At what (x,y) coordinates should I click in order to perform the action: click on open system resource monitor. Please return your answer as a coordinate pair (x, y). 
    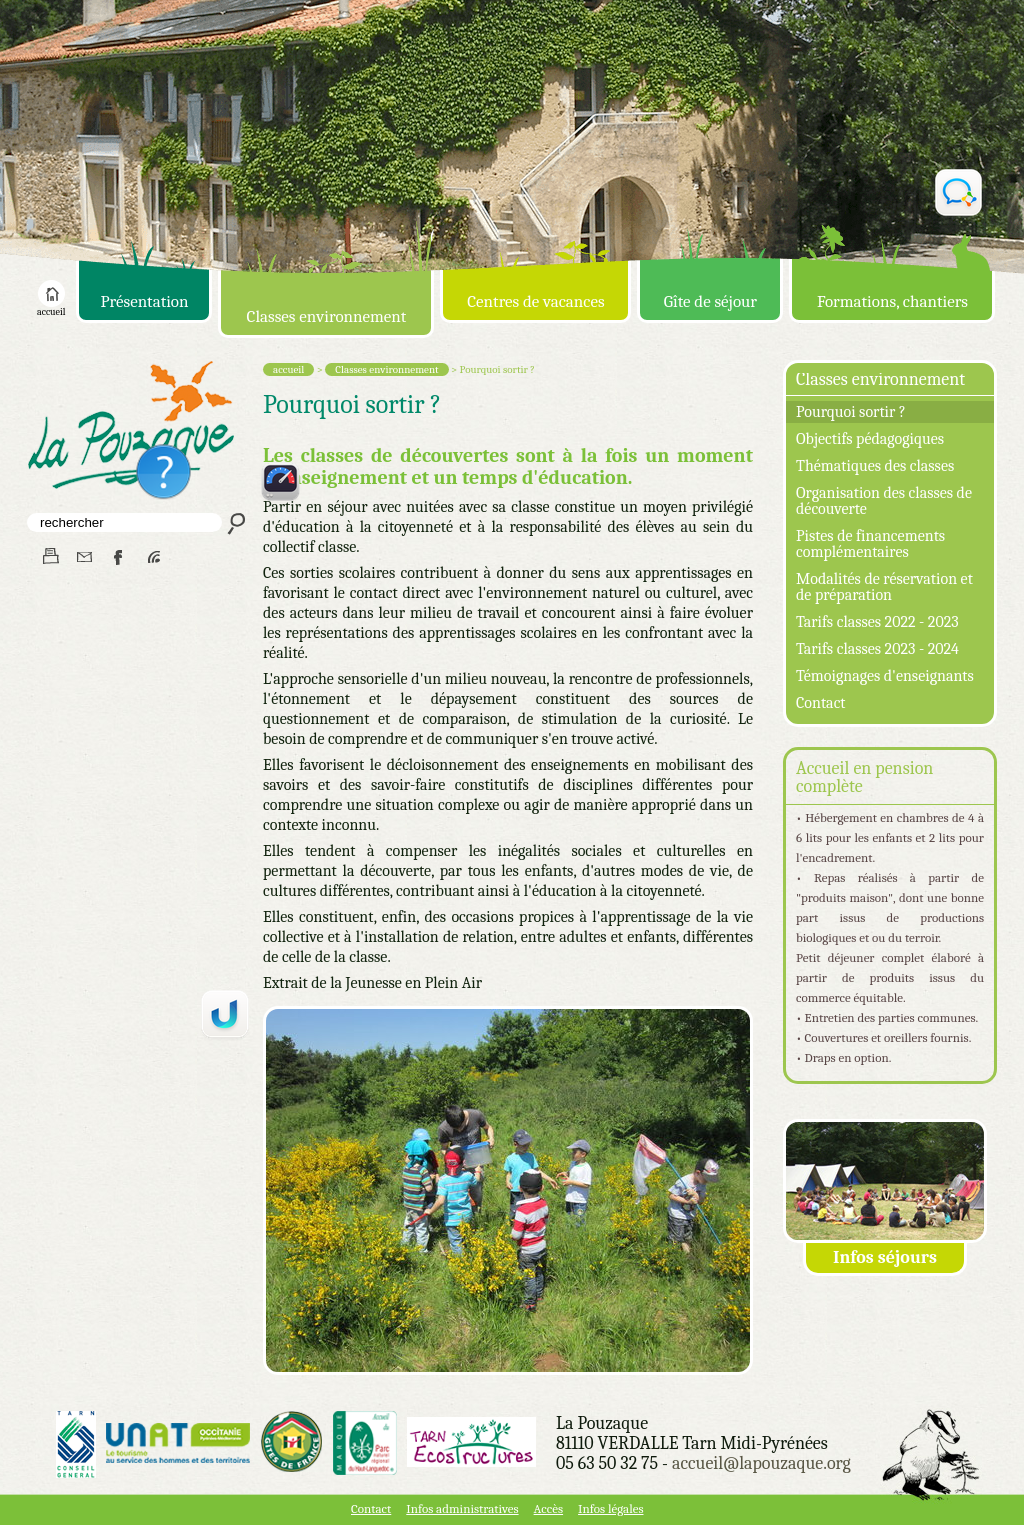
    Looking at the image, I should click on (280, 481).